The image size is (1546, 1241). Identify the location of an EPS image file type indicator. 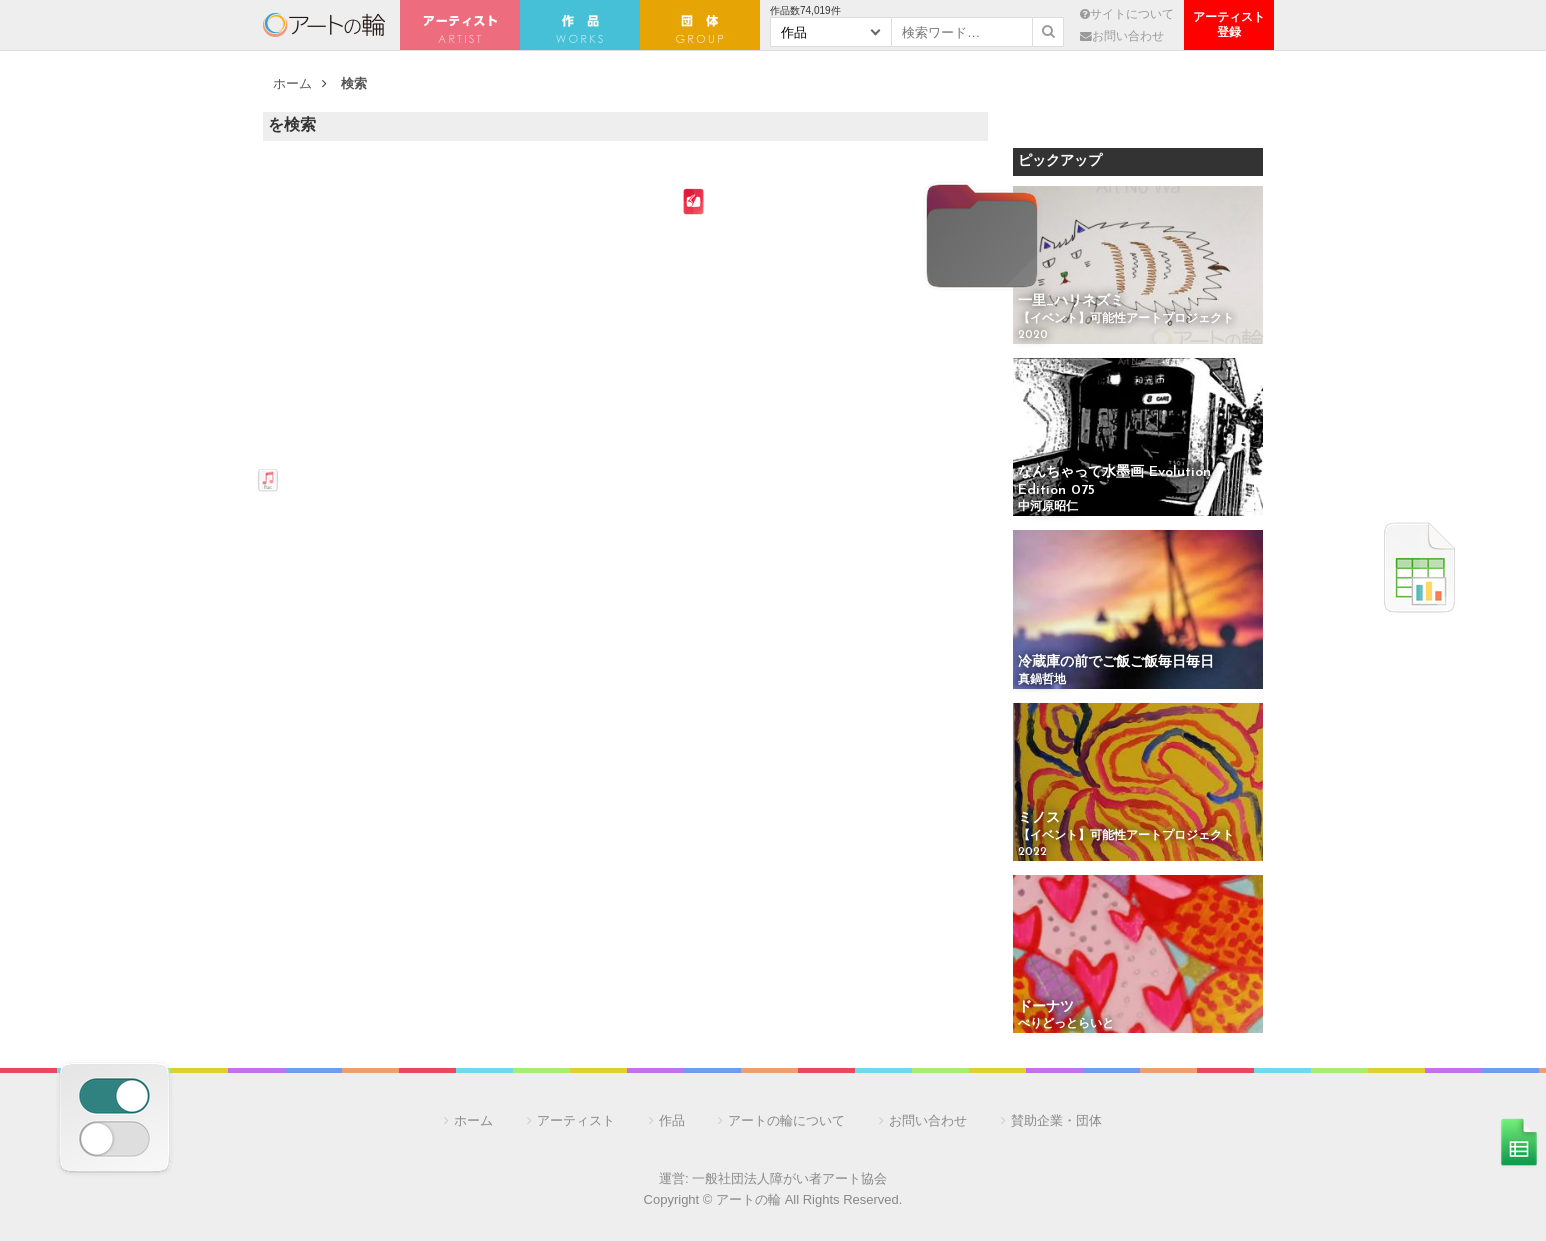
(693, 201).